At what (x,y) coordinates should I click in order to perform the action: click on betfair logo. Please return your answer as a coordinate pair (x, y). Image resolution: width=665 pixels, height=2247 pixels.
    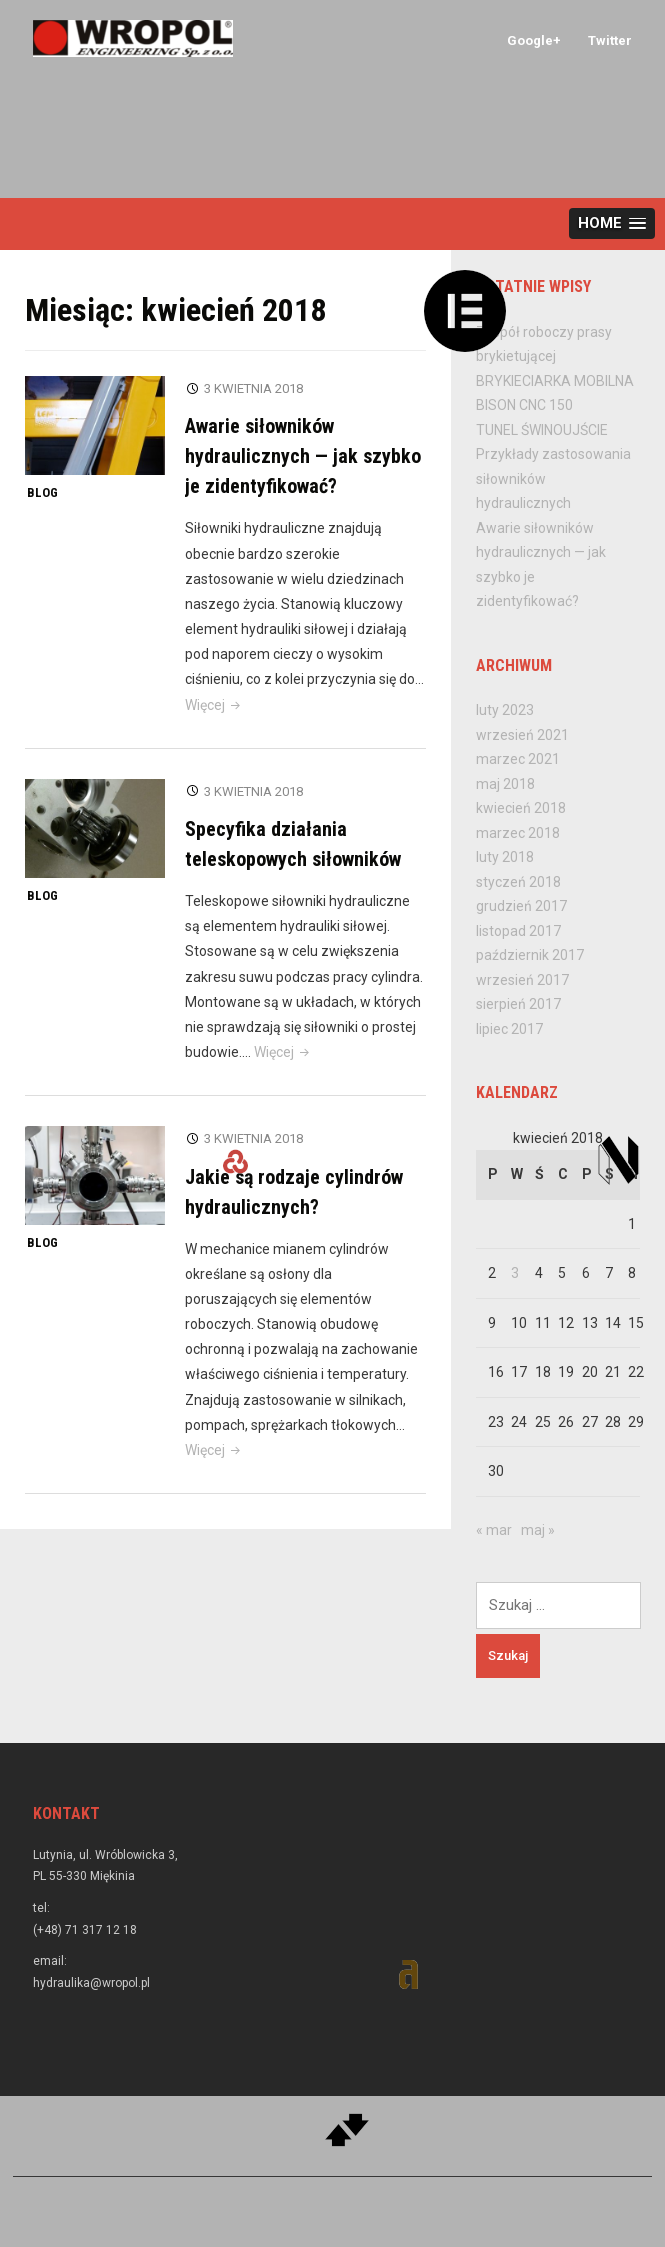
    Looking at the image, I should click on (347, 2130).